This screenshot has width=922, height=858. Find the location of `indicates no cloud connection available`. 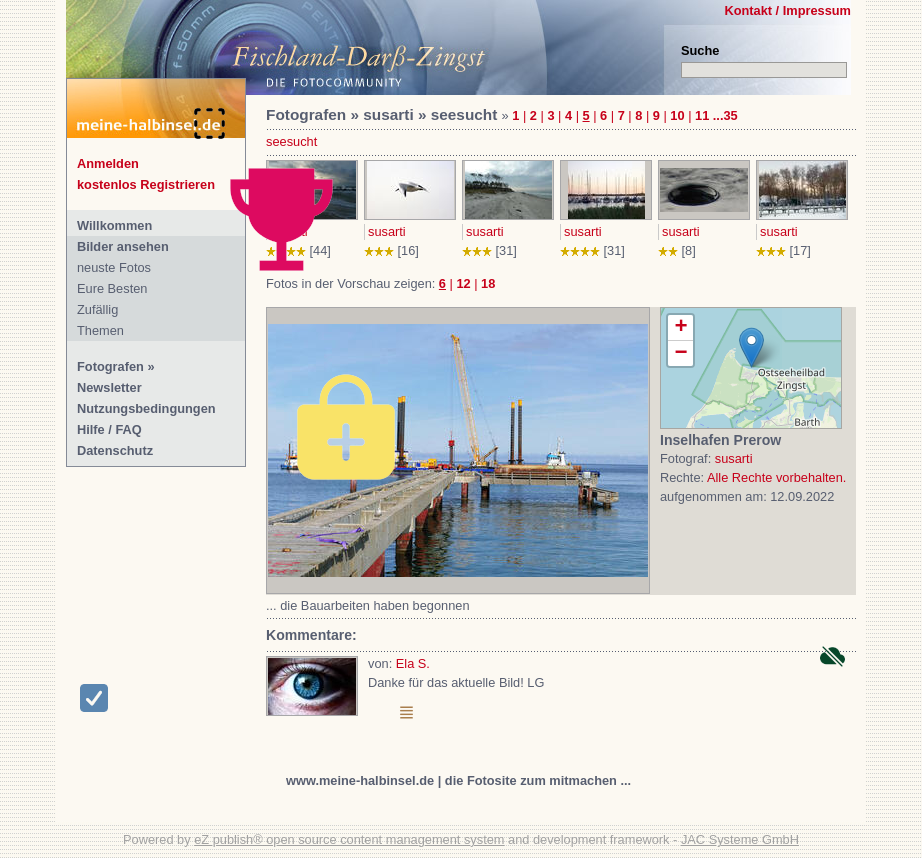

indicates no cloud connection available is located at coordinates (832, 656).